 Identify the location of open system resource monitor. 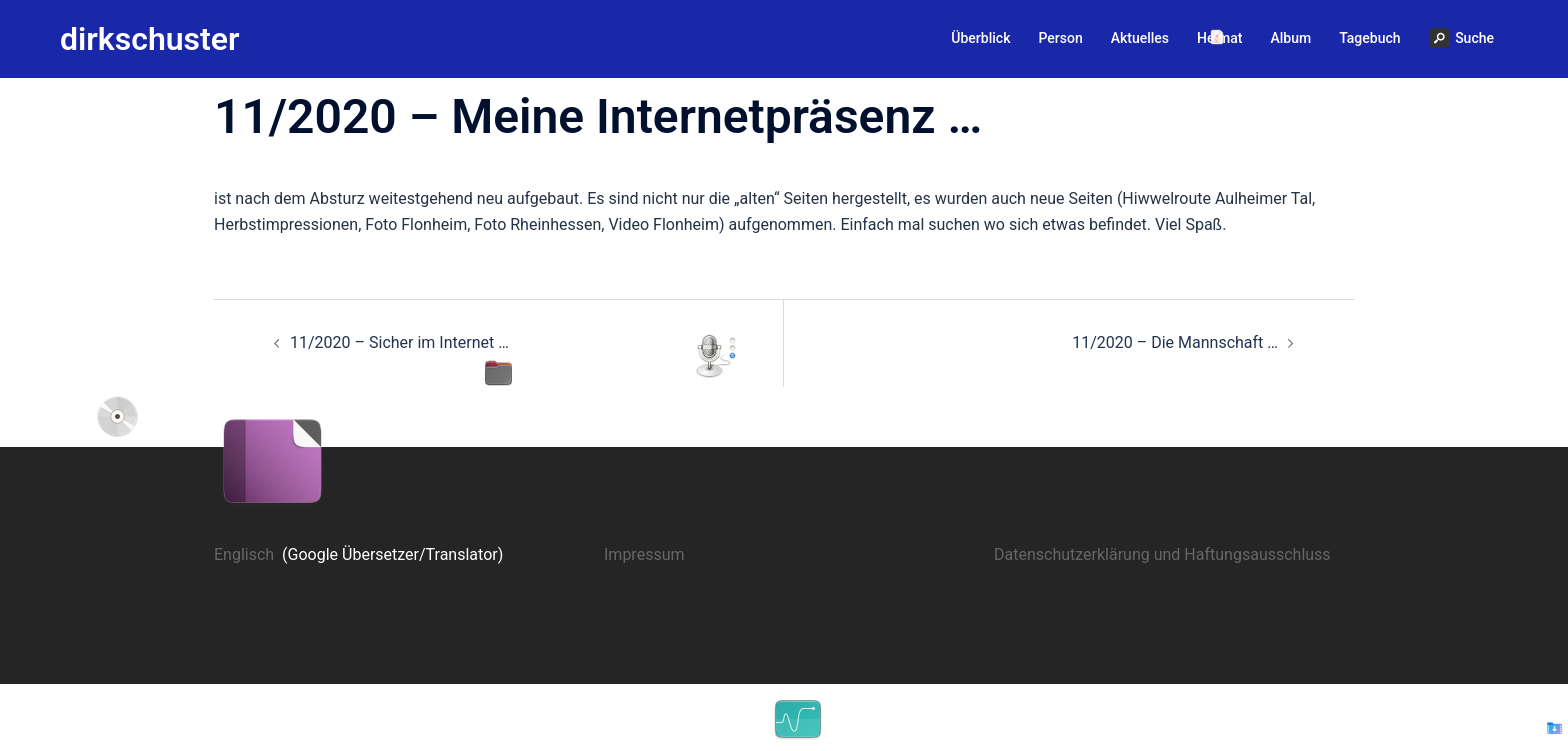
(798, 719).